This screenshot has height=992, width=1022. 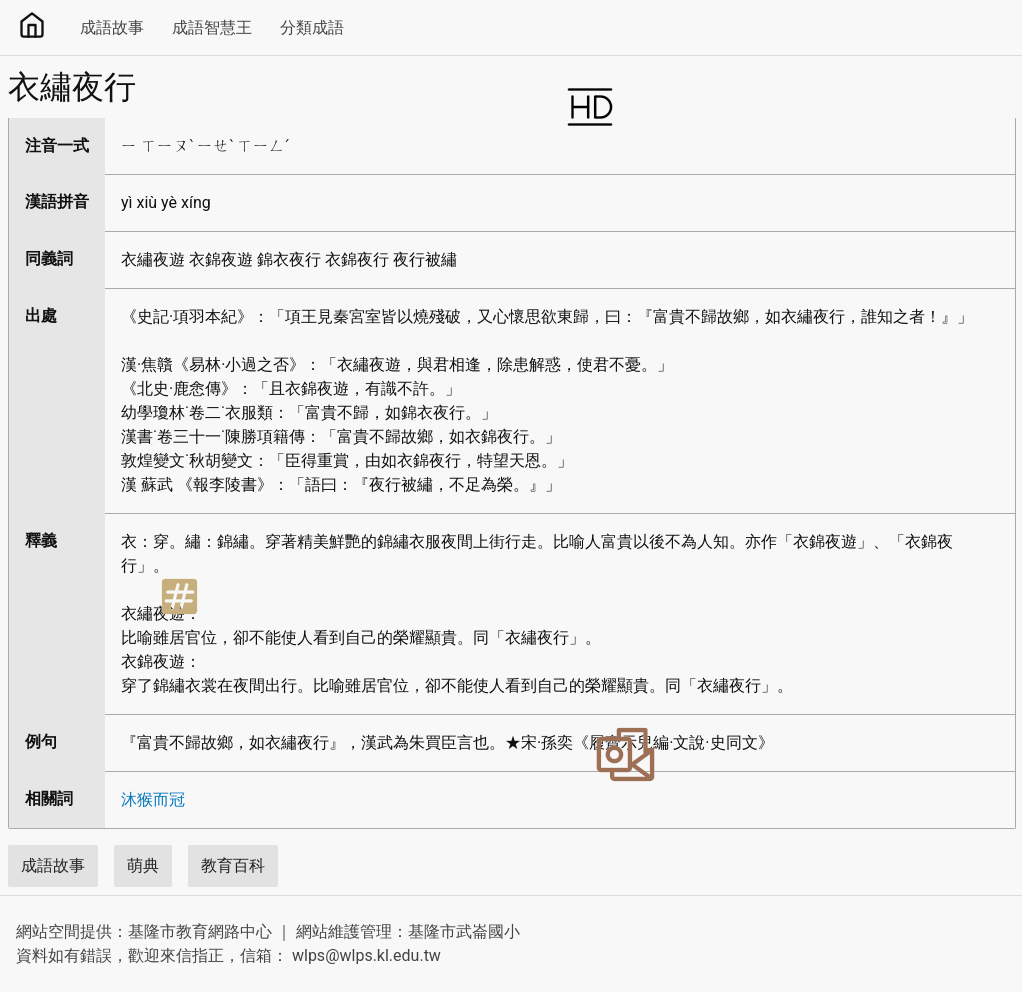 I want to click on open Microsoft Outlook email, so click(x=625, y=754).